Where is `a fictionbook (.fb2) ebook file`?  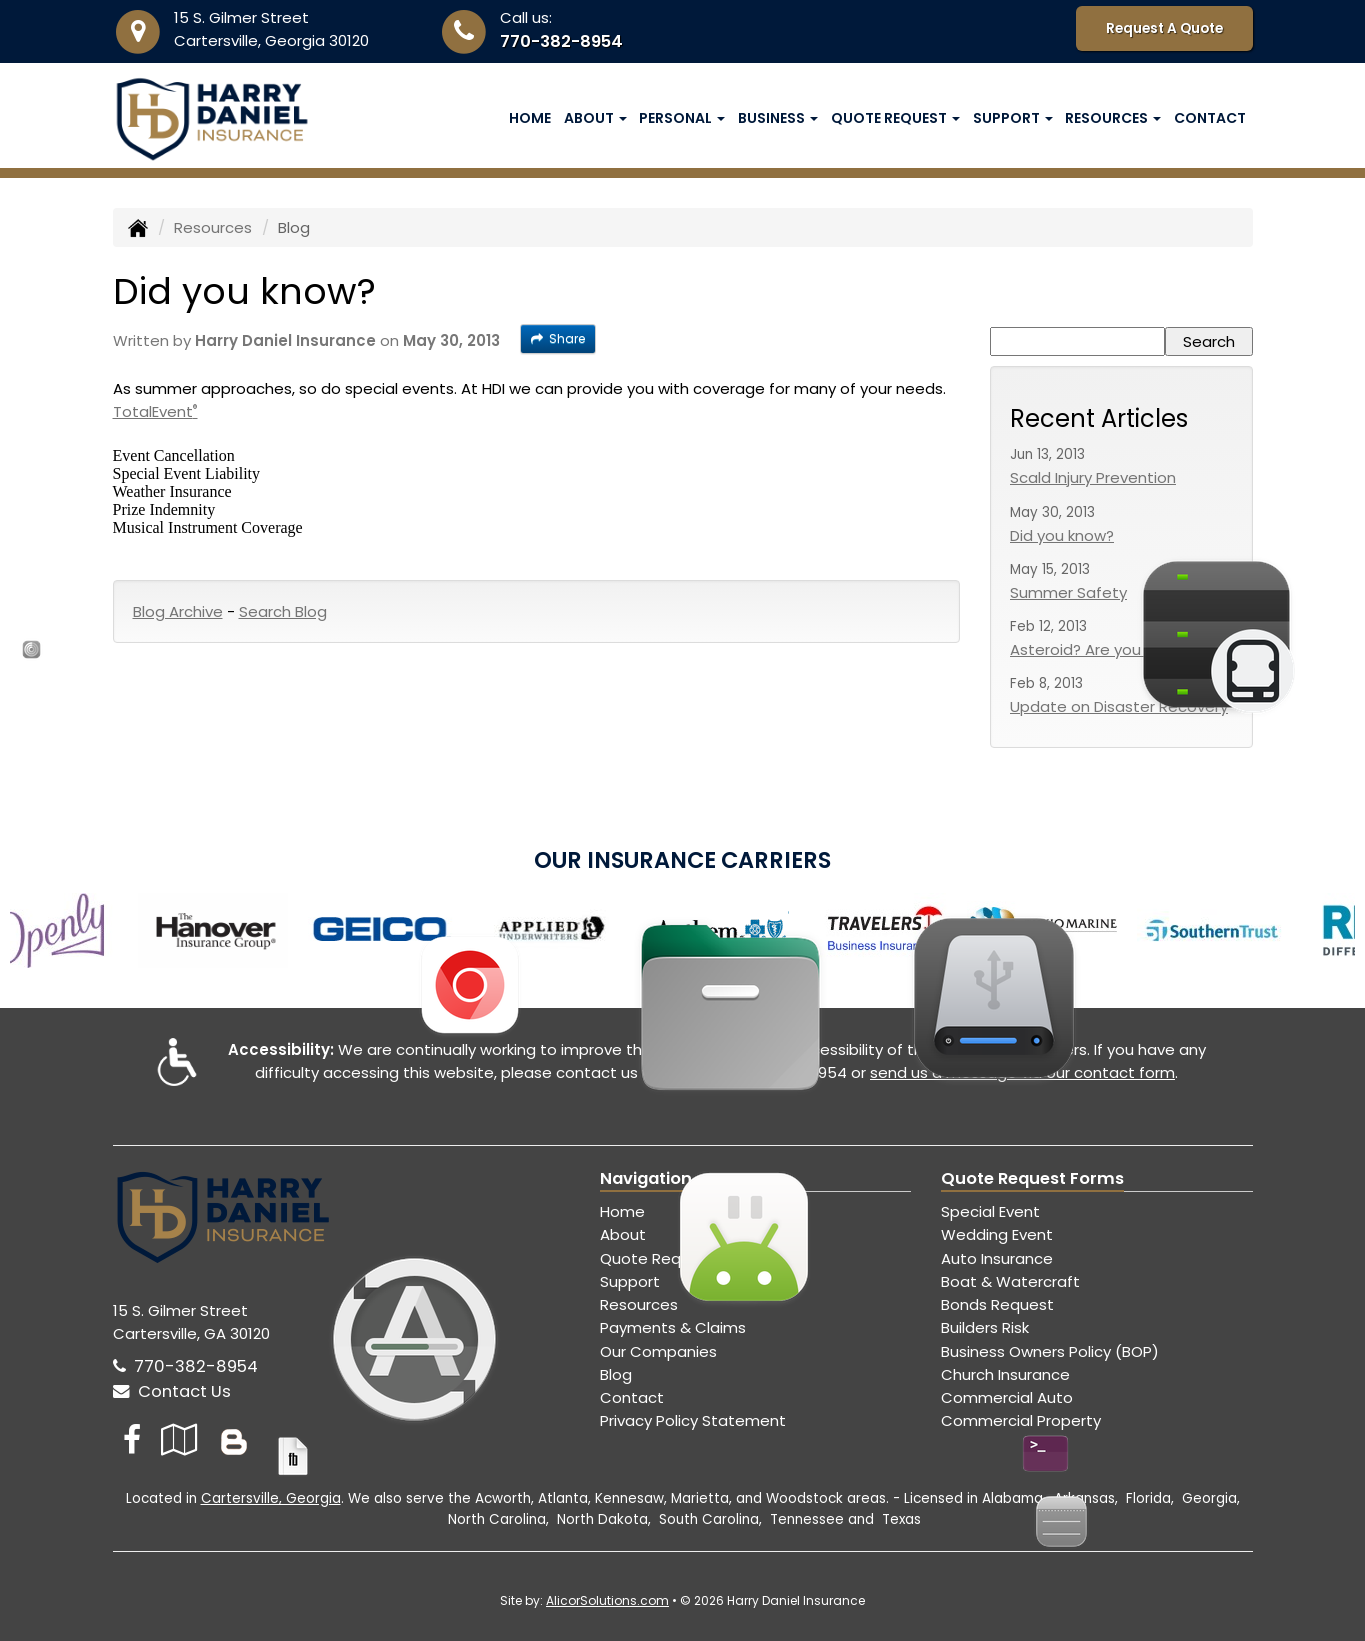
a fictionbook (.fb2) ebook file is located at coordinates (293, 1457).